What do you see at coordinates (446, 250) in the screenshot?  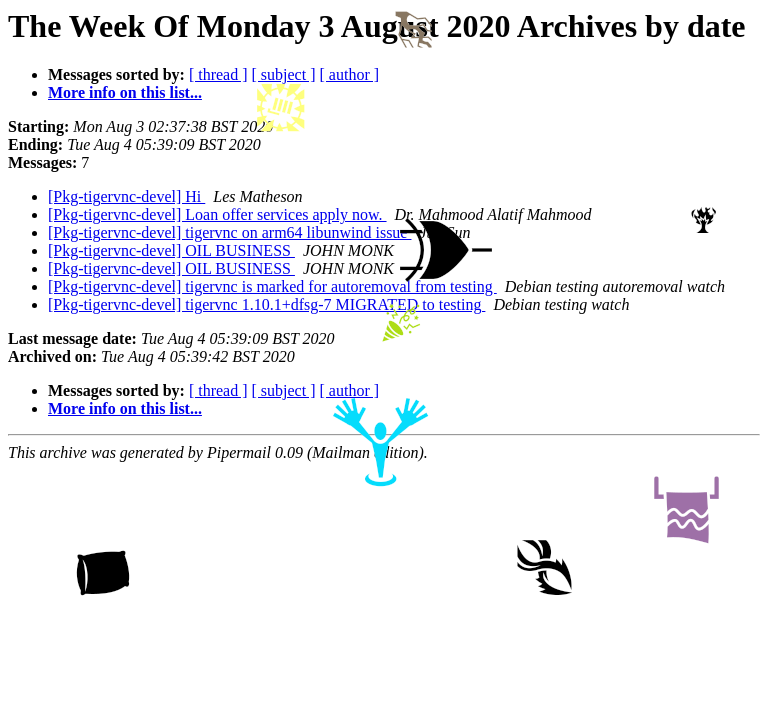 I see `represents an XOR logic gate in a circuit diagram` at bounding box center [446, 250].